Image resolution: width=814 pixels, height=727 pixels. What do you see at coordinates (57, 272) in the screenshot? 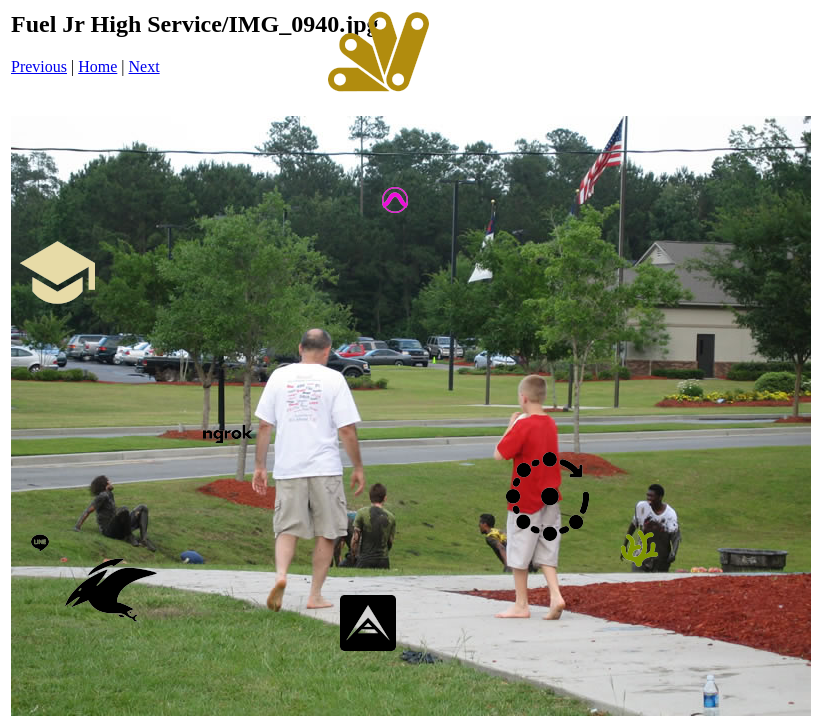
I see `access educational content or courses` at bounding box center [57, 272].